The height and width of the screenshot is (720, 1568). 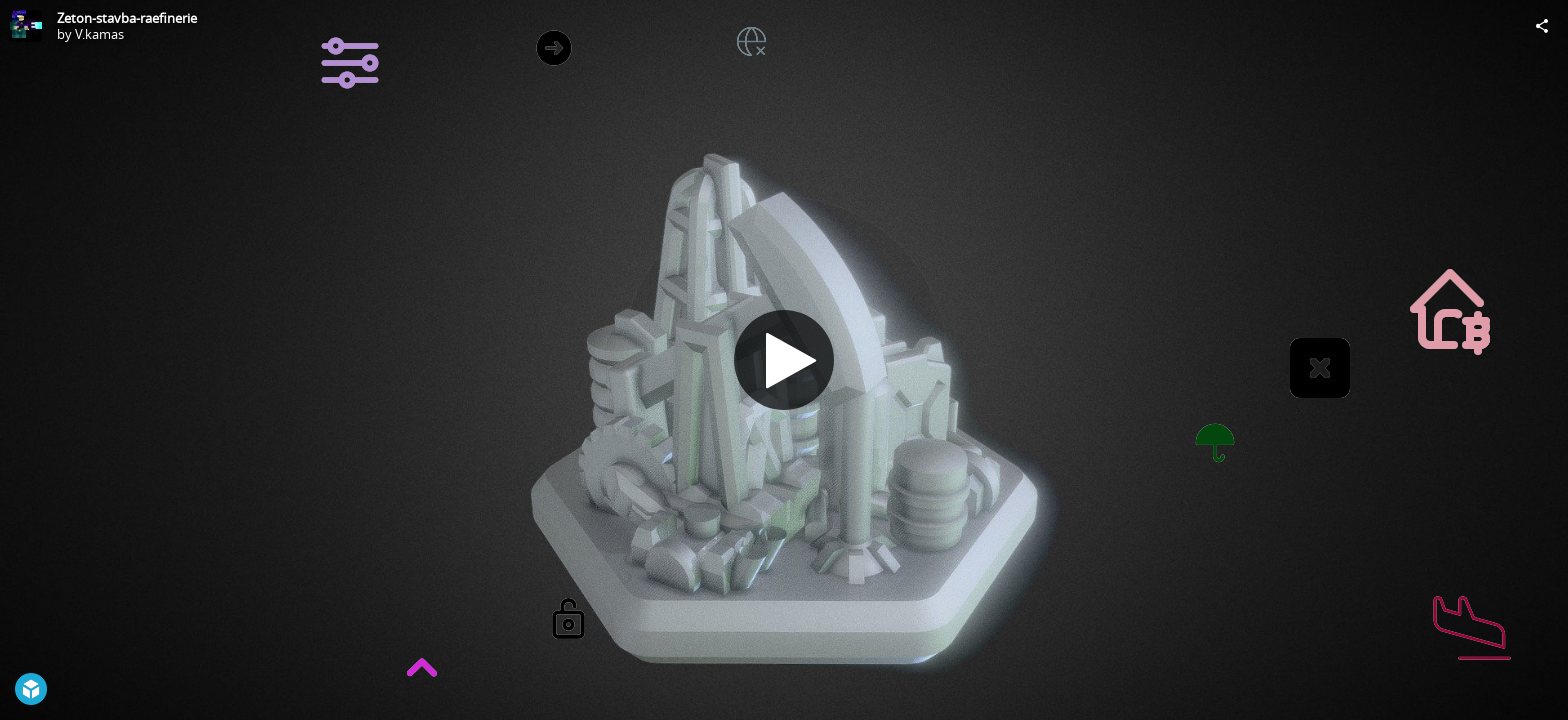 I want to click on access bitcoin wallet or crypto home dashboard, so click(x=1450, y=309).